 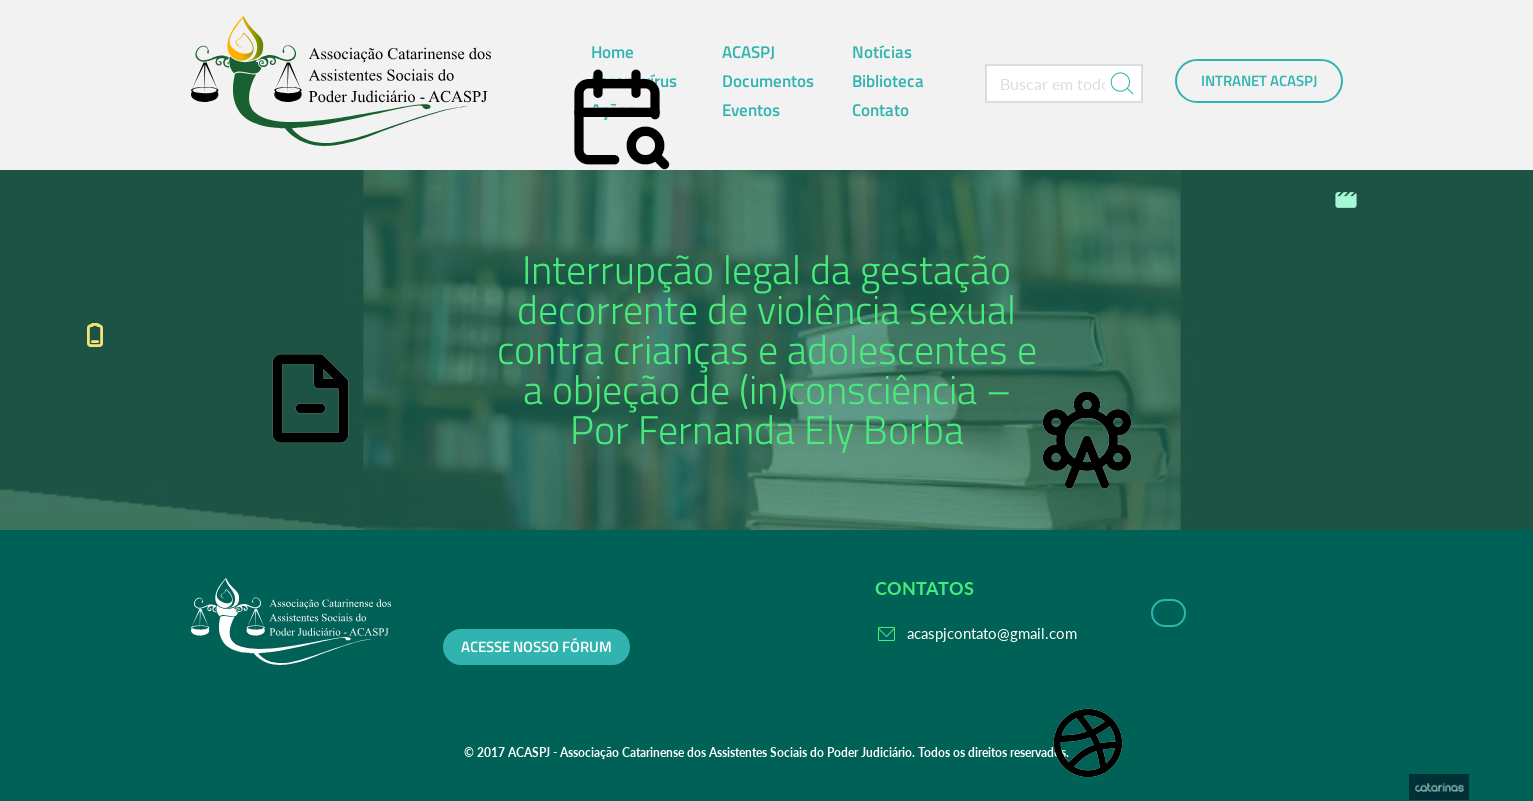 What do you see at coordinates (1088, 743) in the screenshot?
I see `visit dribbble profile or portfolio` at bounding box center [1088, 743].